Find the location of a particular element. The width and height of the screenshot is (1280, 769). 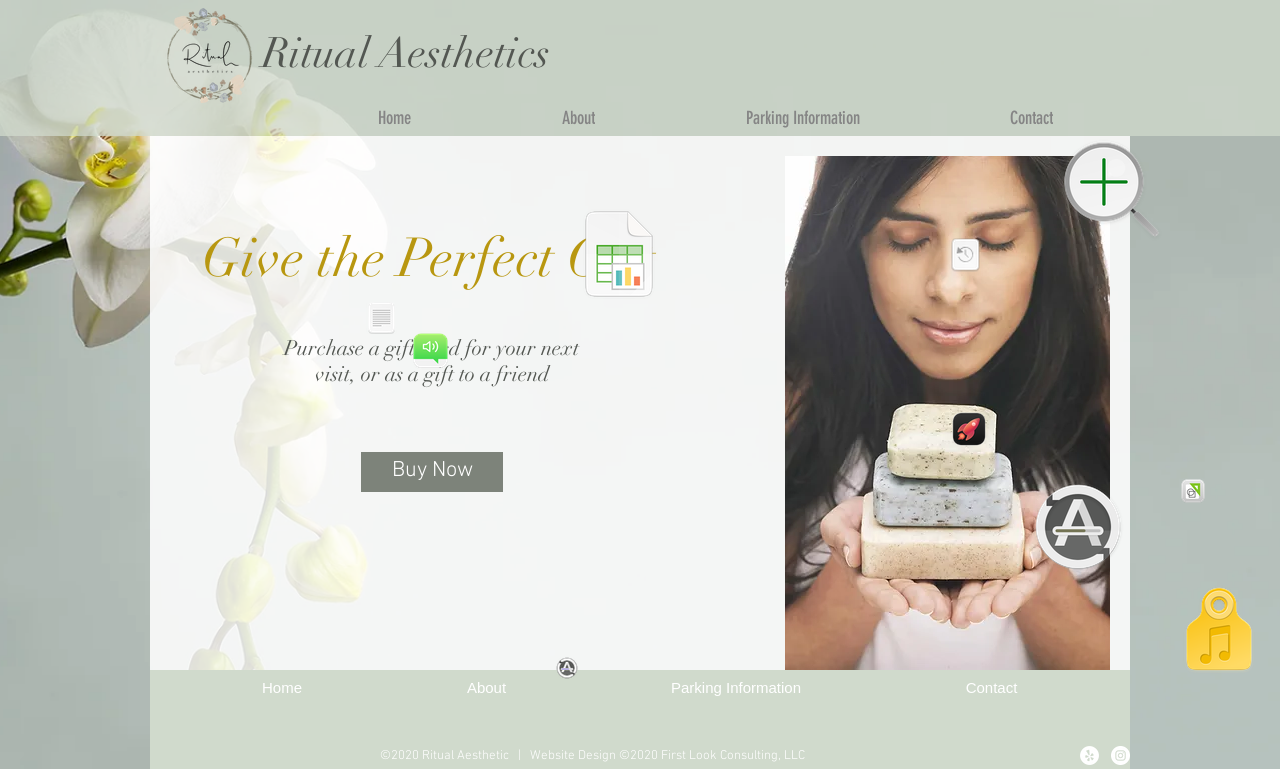

zoom in on file or document is located at coordinates (1110, 188).